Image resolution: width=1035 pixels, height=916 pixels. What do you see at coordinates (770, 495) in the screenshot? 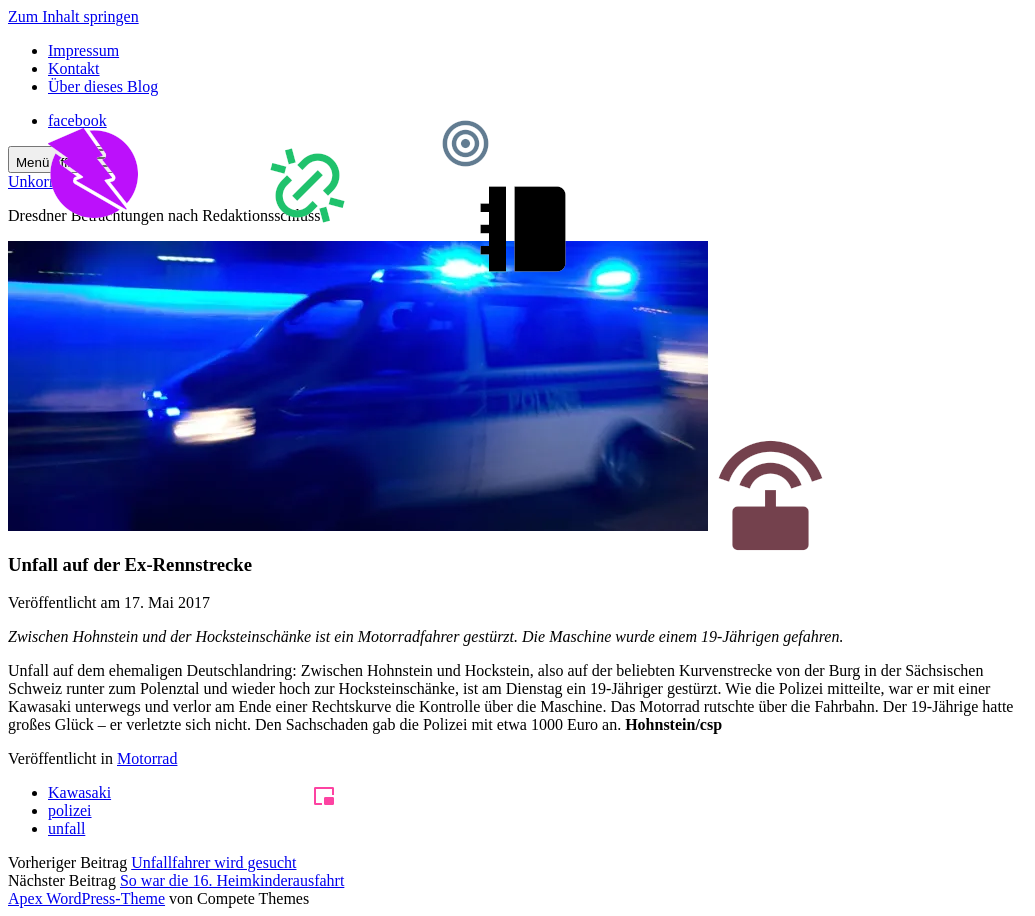
I see `access router or network settings` at bounding box center [770, 495].